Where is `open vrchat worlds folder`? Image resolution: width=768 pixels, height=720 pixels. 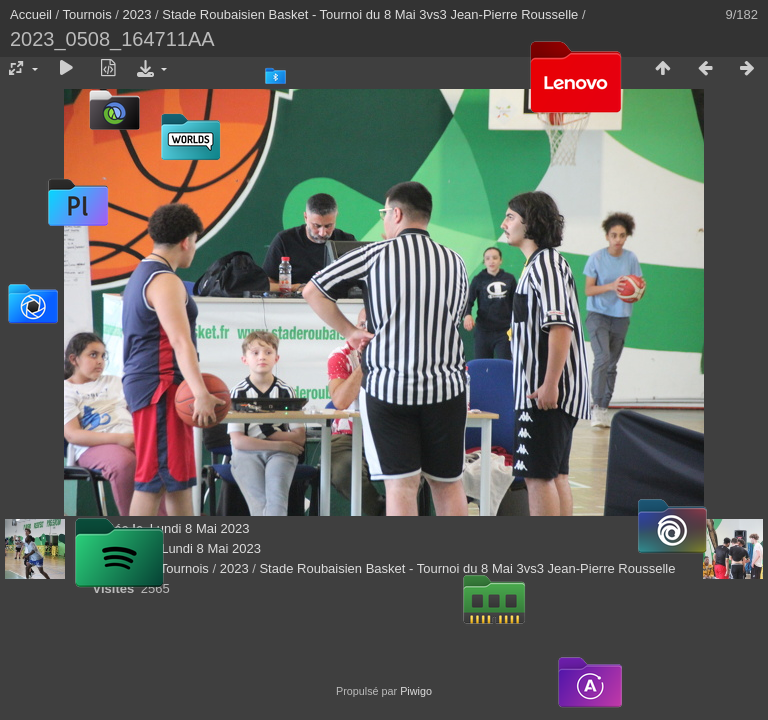 open vrchat worlds folder is located at coordinates (190, 138).